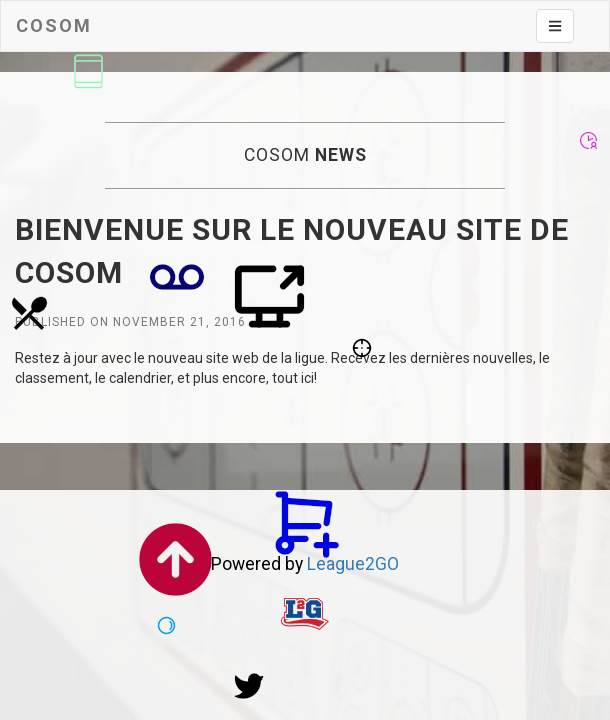  What do you see at coordinates (362, 348) in the screenshot?
I see `focus or center the camera viewfinder` at bounding box center [362, 348].